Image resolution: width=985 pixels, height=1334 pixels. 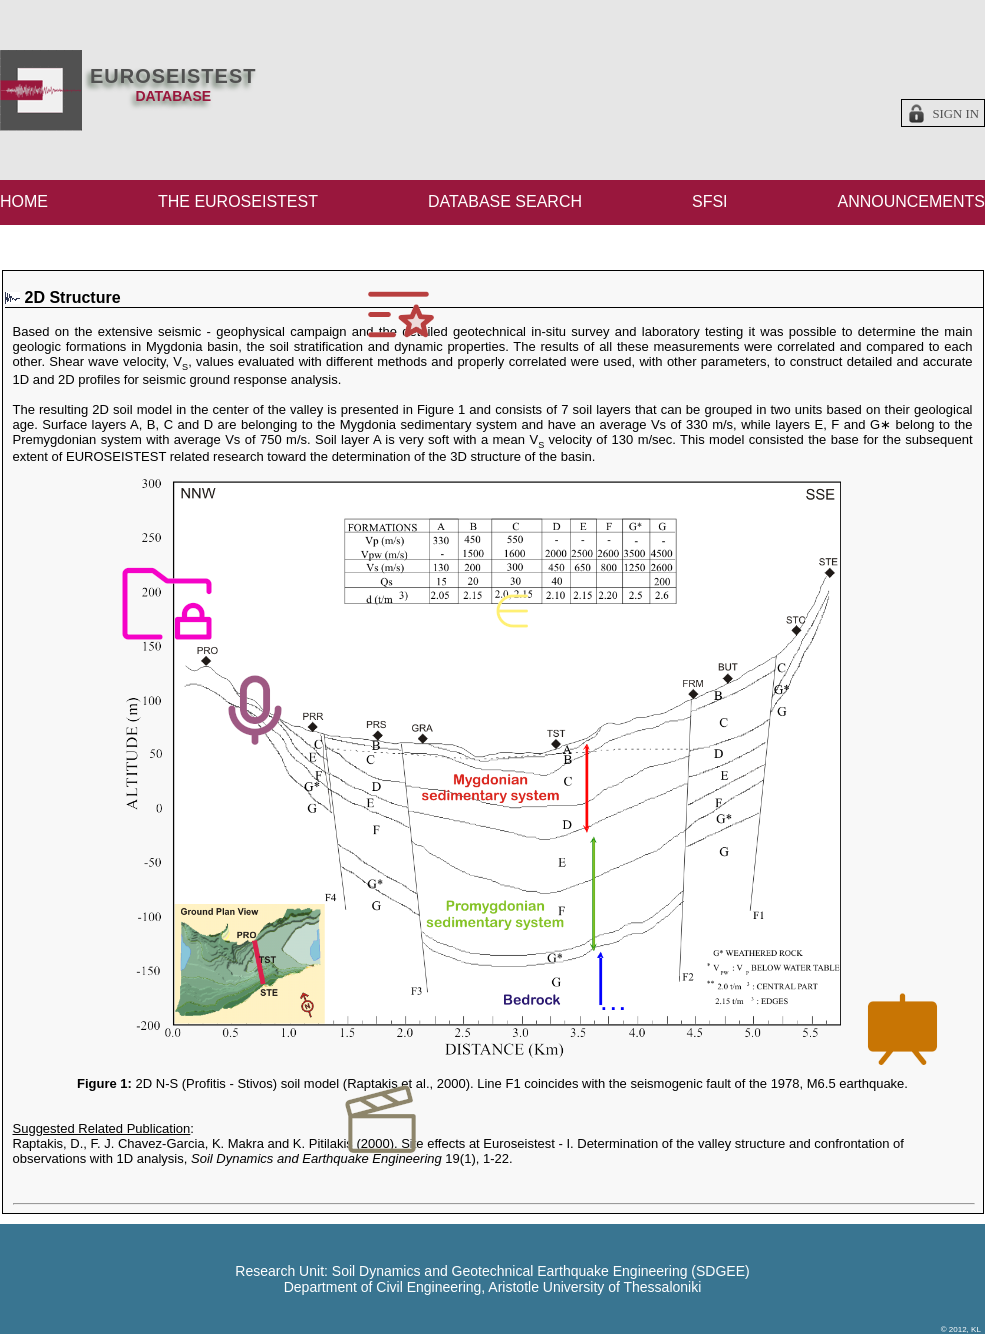 What do you see at coordinates (167, 602) in the screenshot?
I see `access a password-protected folder` at bounding box center [167, 602].